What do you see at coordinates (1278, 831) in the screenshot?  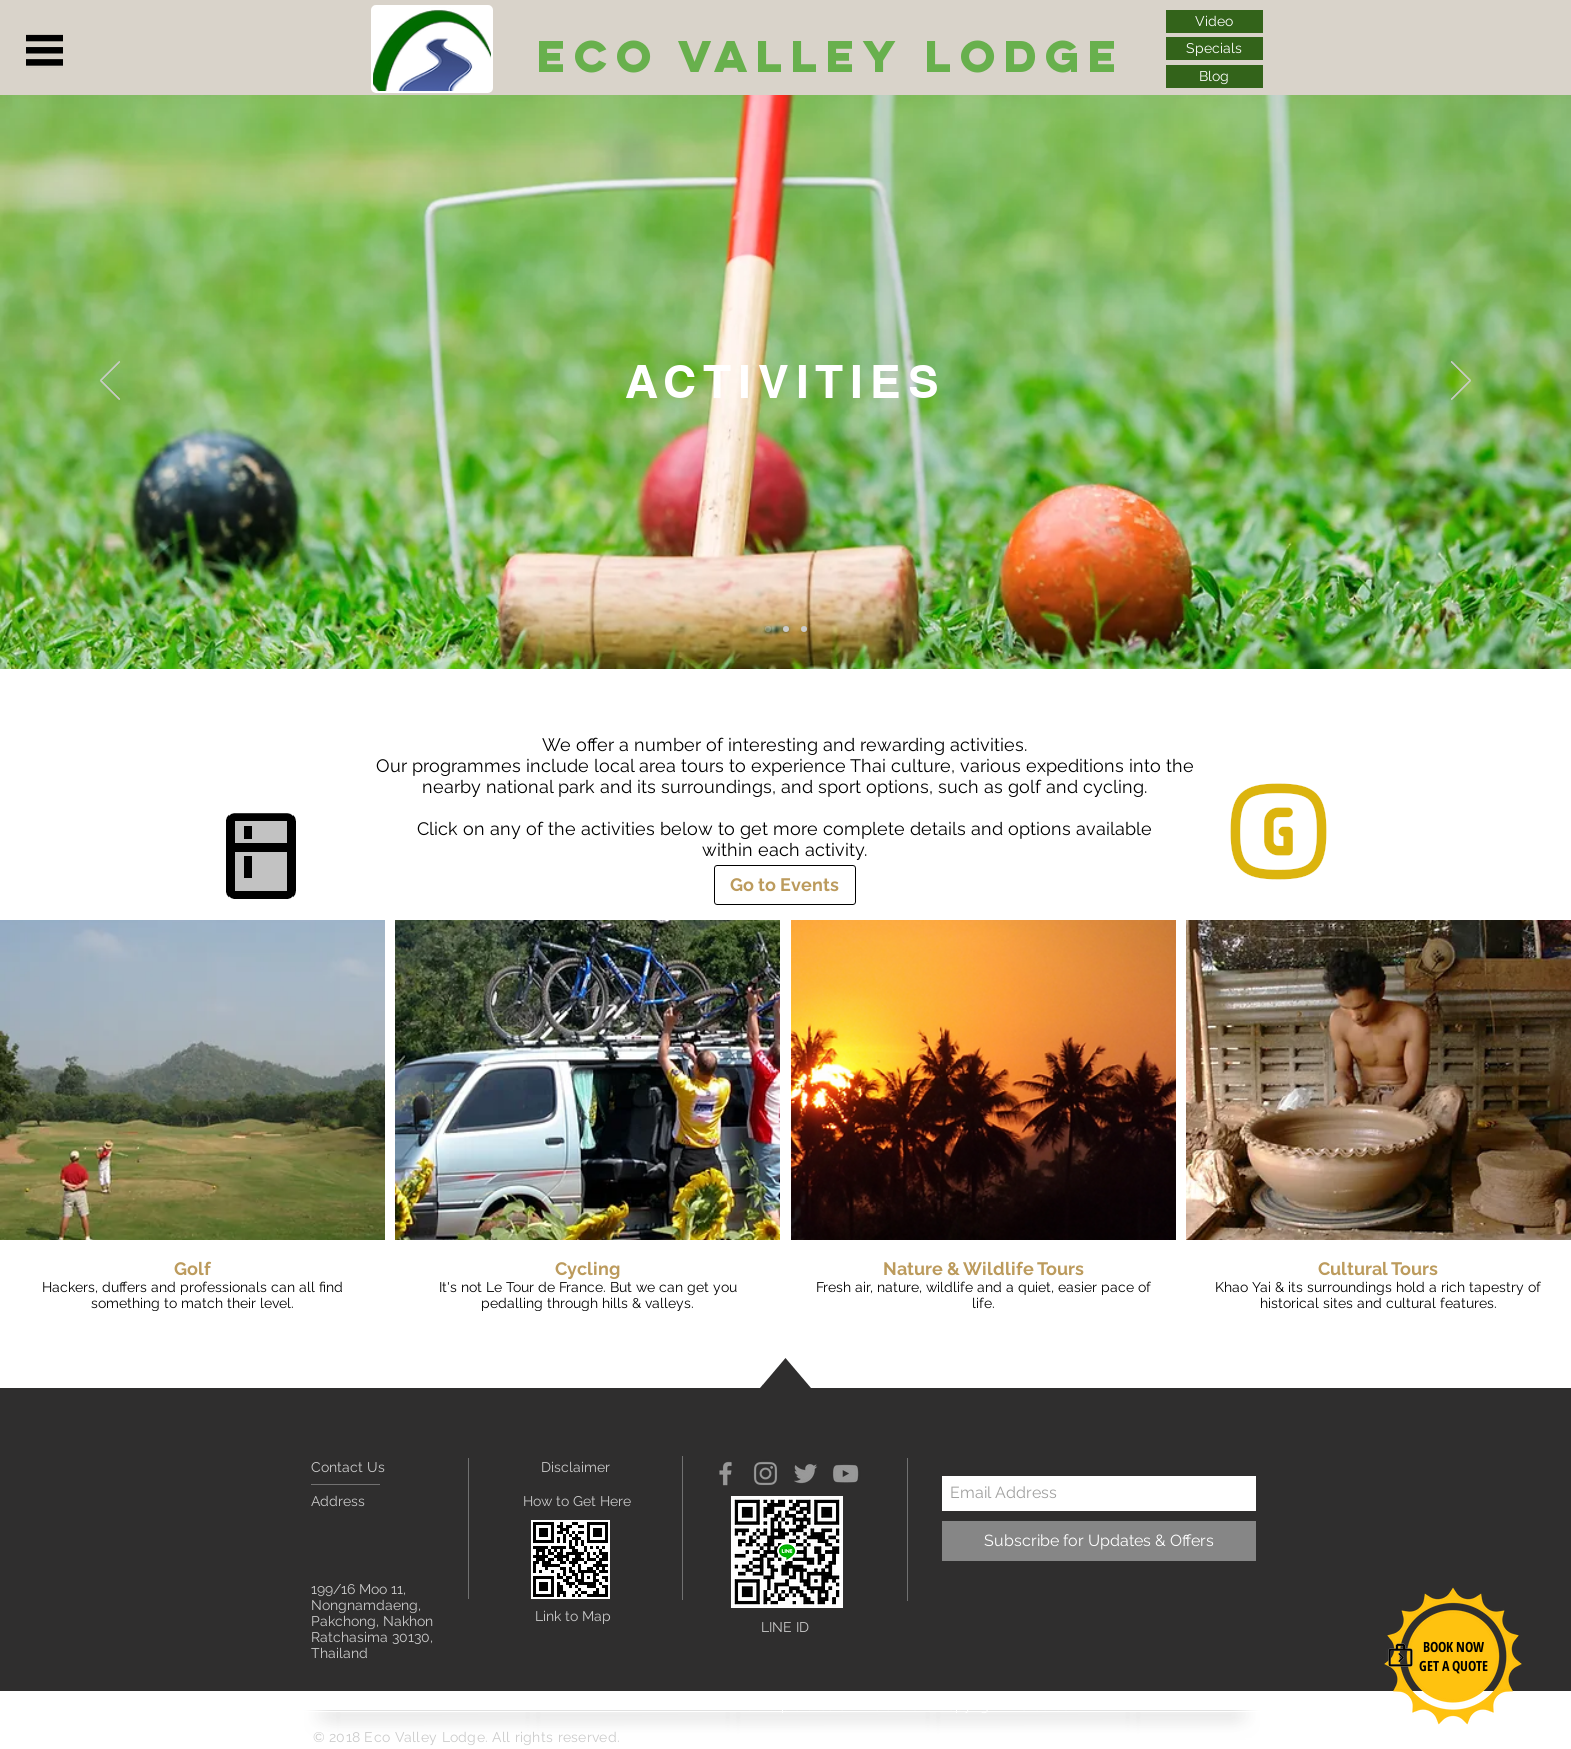 I see `google or g suite service shortcut` at bounding box center [1278, 831].